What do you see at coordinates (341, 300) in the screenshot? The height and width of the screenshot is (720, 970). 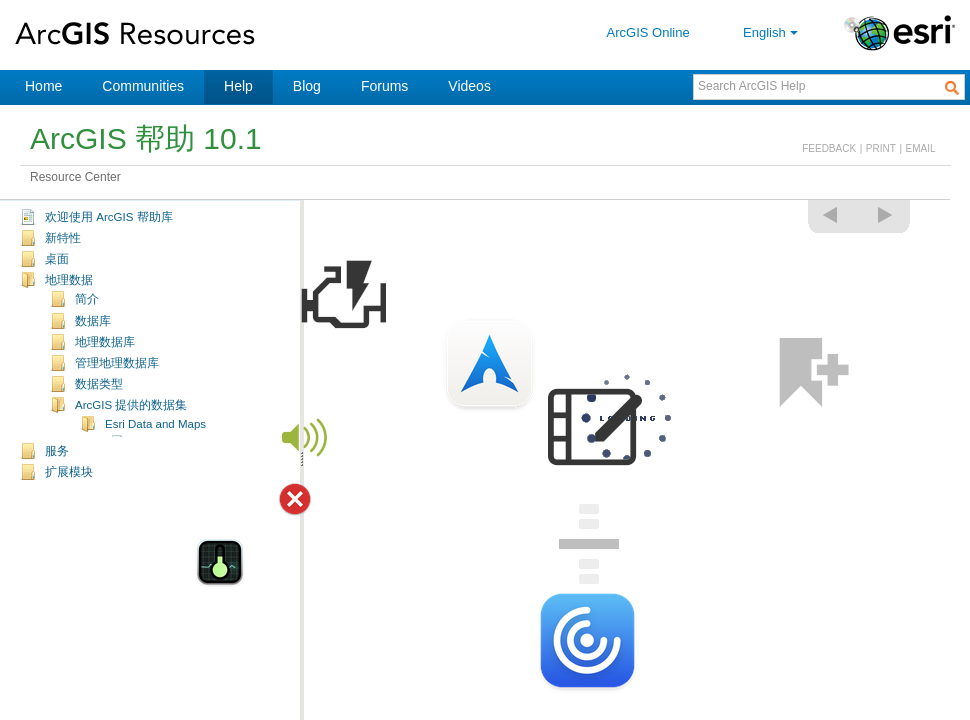 I see `check engine diagnostic alerts` at bounding box center [341, 300].